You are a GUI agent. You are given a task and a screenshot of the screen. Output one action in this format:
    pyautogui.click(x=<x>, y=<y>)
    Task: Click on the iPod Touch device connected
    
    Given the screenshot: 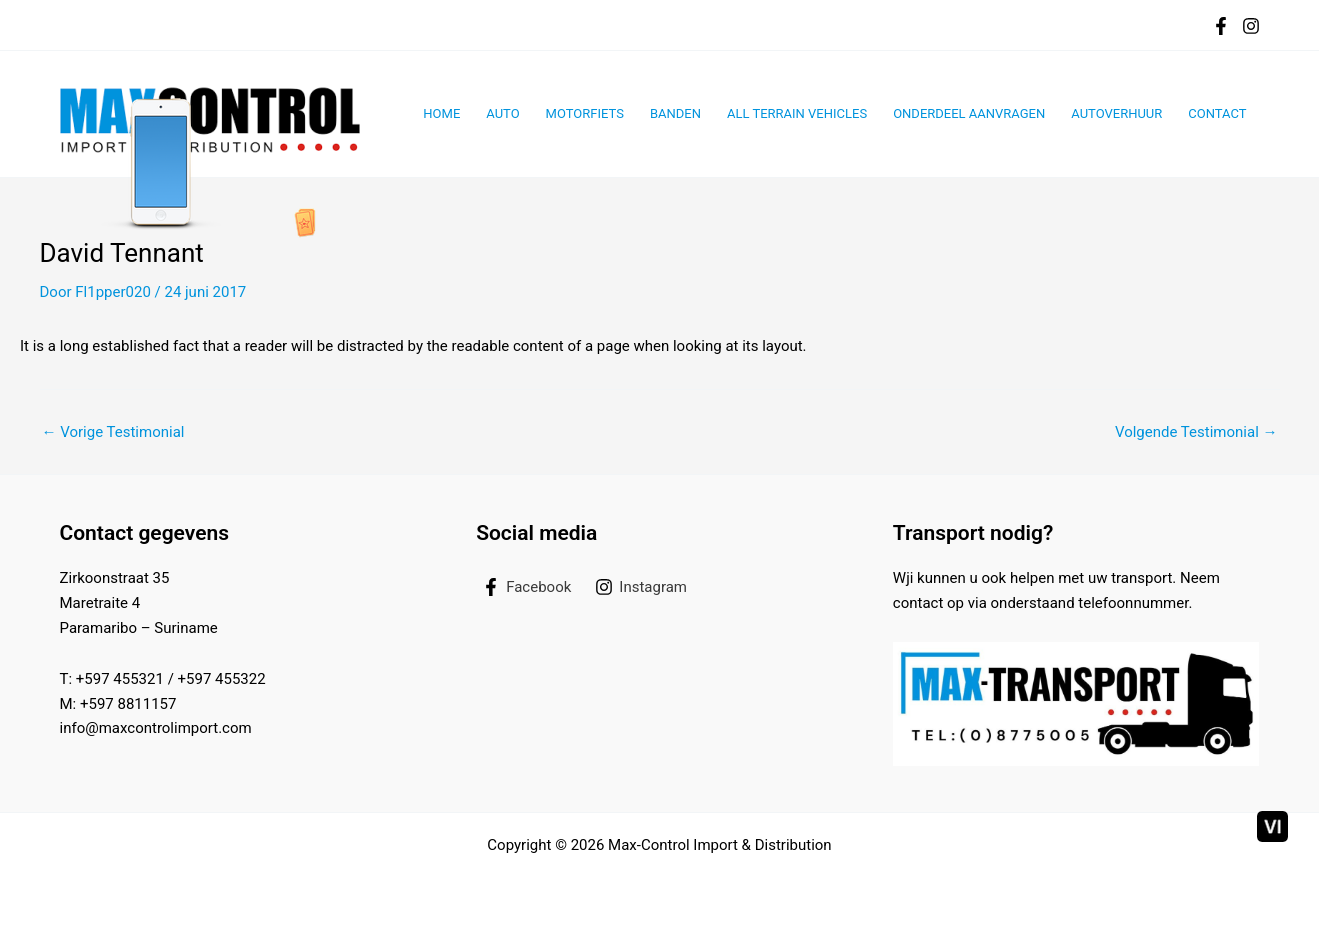 What is the action you would take?
    pyautogui.click(x=161, y=164)
    